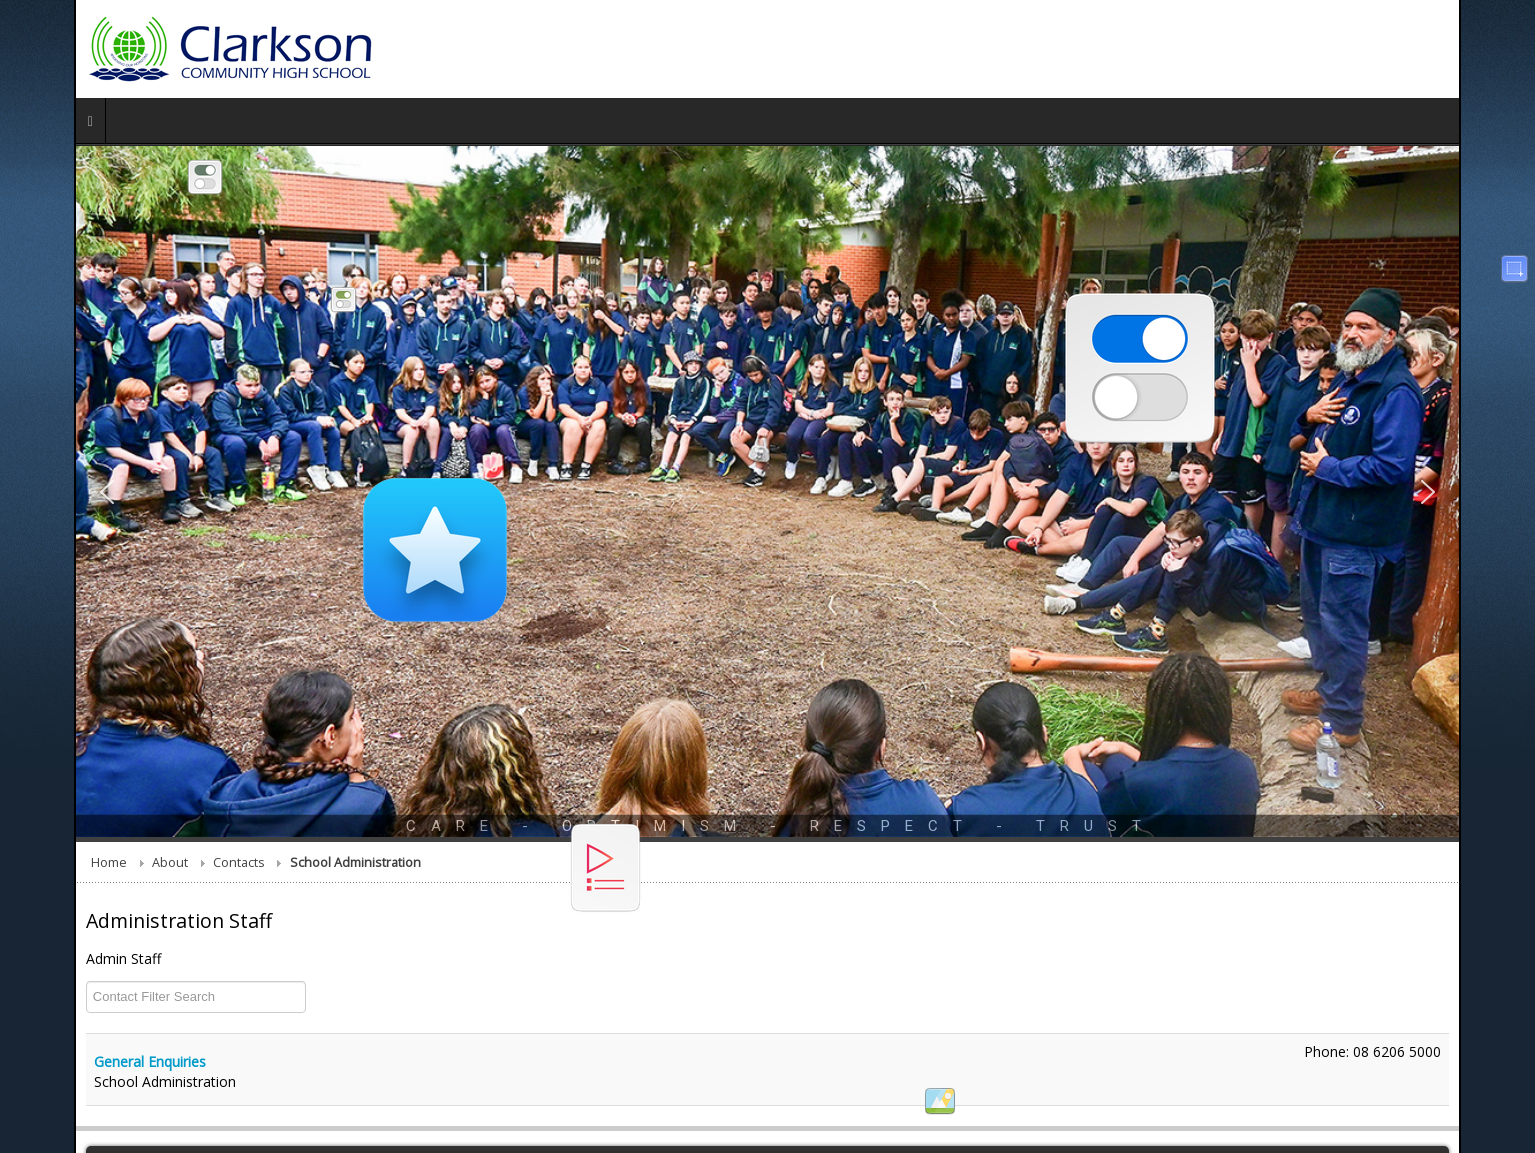 This screenshot has height=1153, width=1535. I want to click on audio playlist file (.scpls format), so click(605, 867).